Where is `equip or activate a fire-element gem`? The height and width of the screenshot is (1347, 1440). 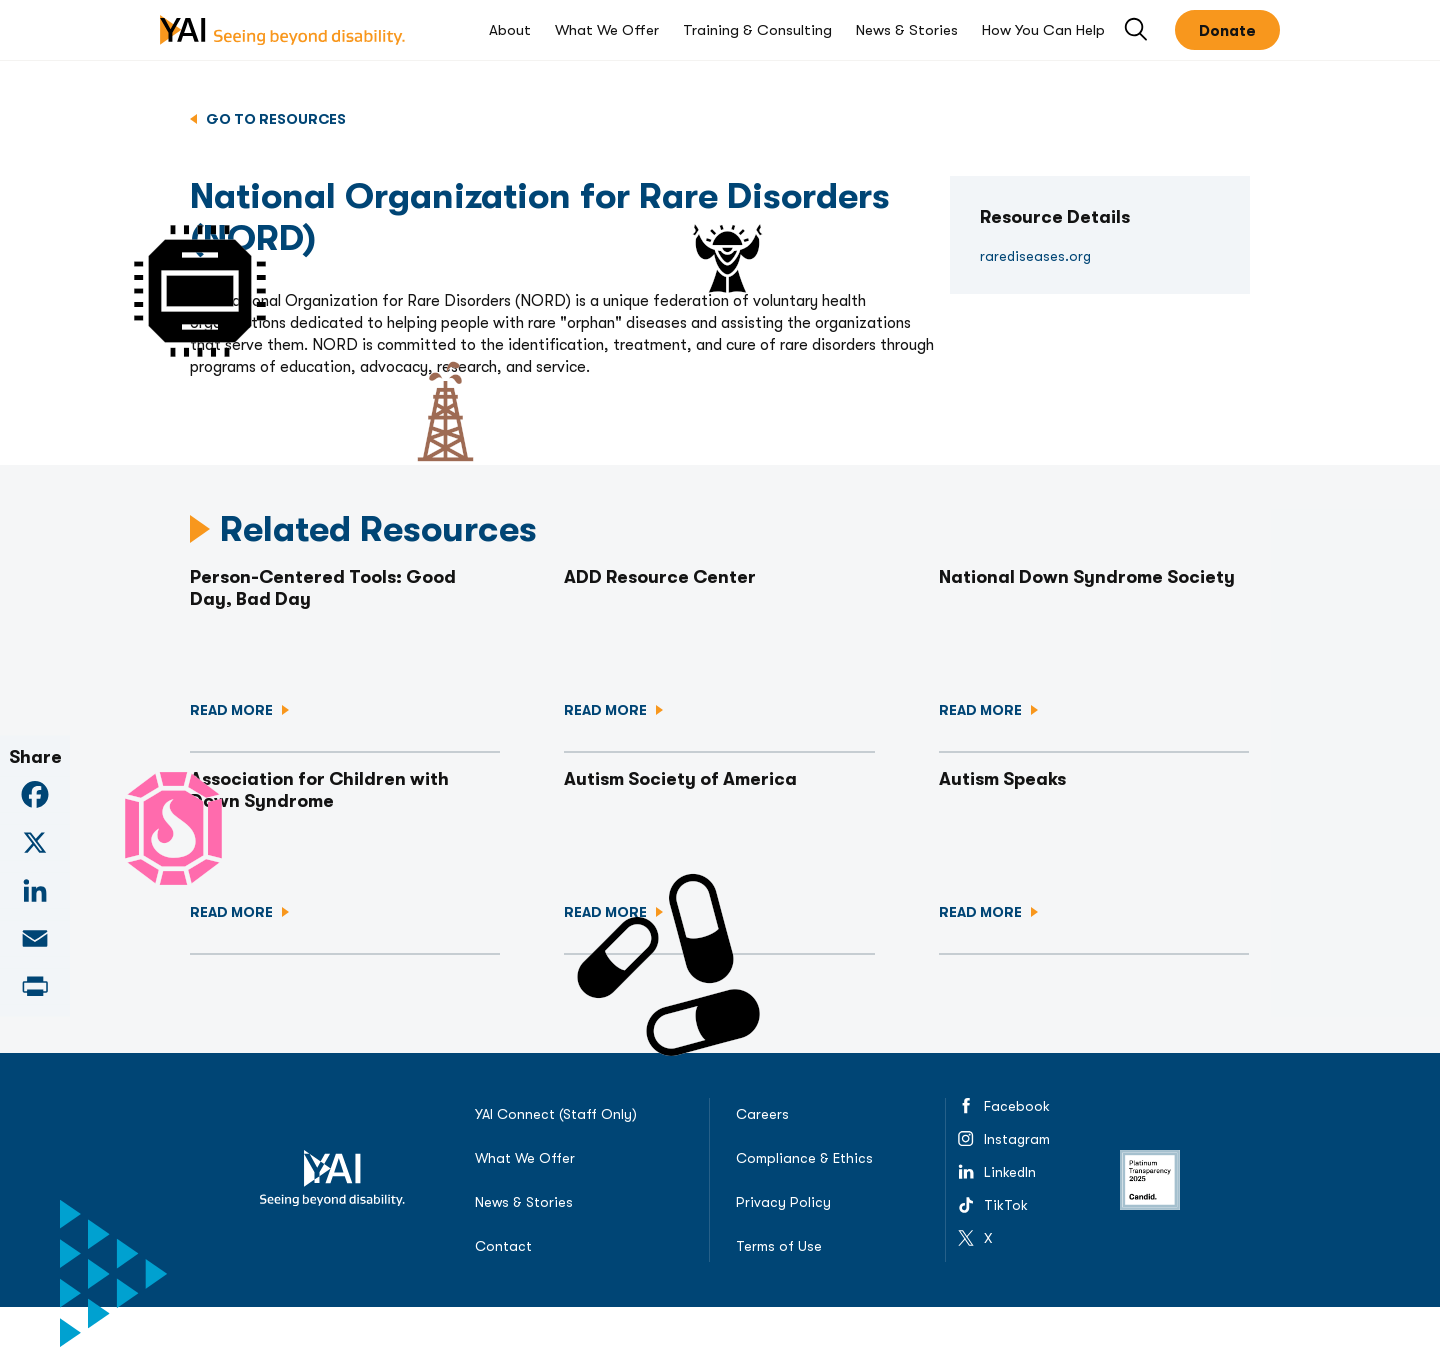 equip or activate a fire-element gem is located at coordinates (173, 828).